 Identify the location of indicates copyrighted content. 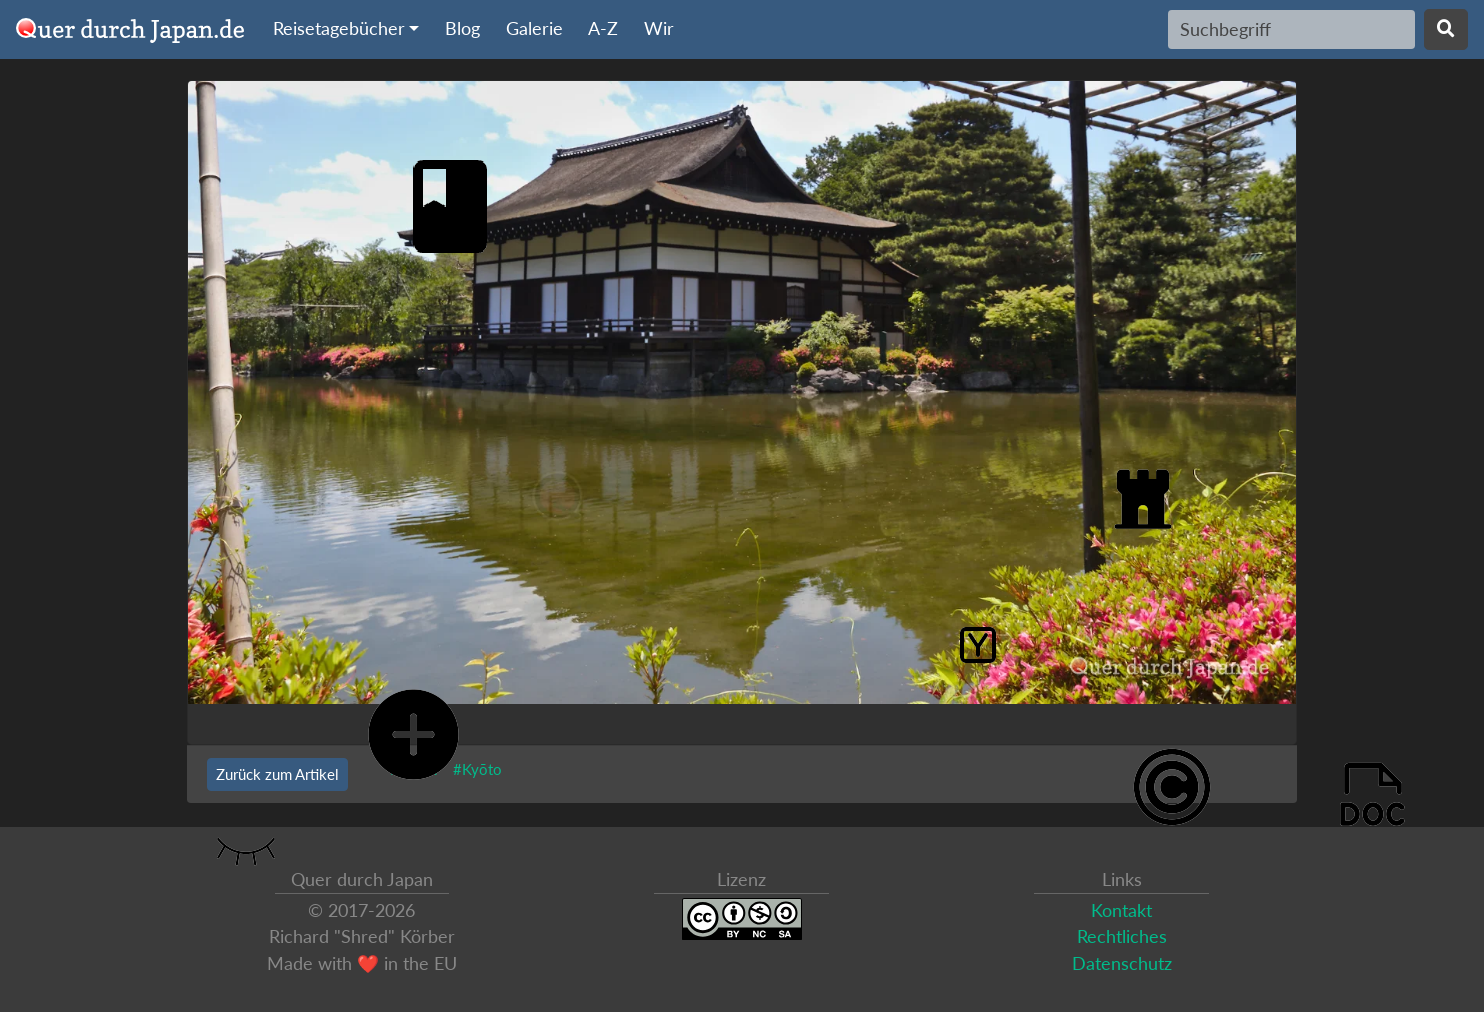
(1172, 787).